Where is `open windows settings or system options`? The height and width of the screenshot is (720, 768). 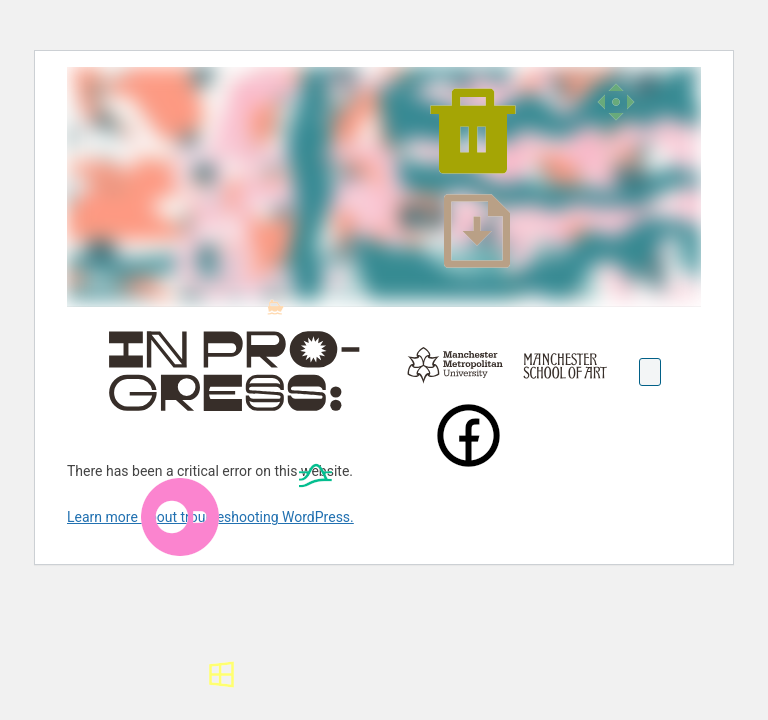
open windows settings or system options is located at coordinates (221, 674).